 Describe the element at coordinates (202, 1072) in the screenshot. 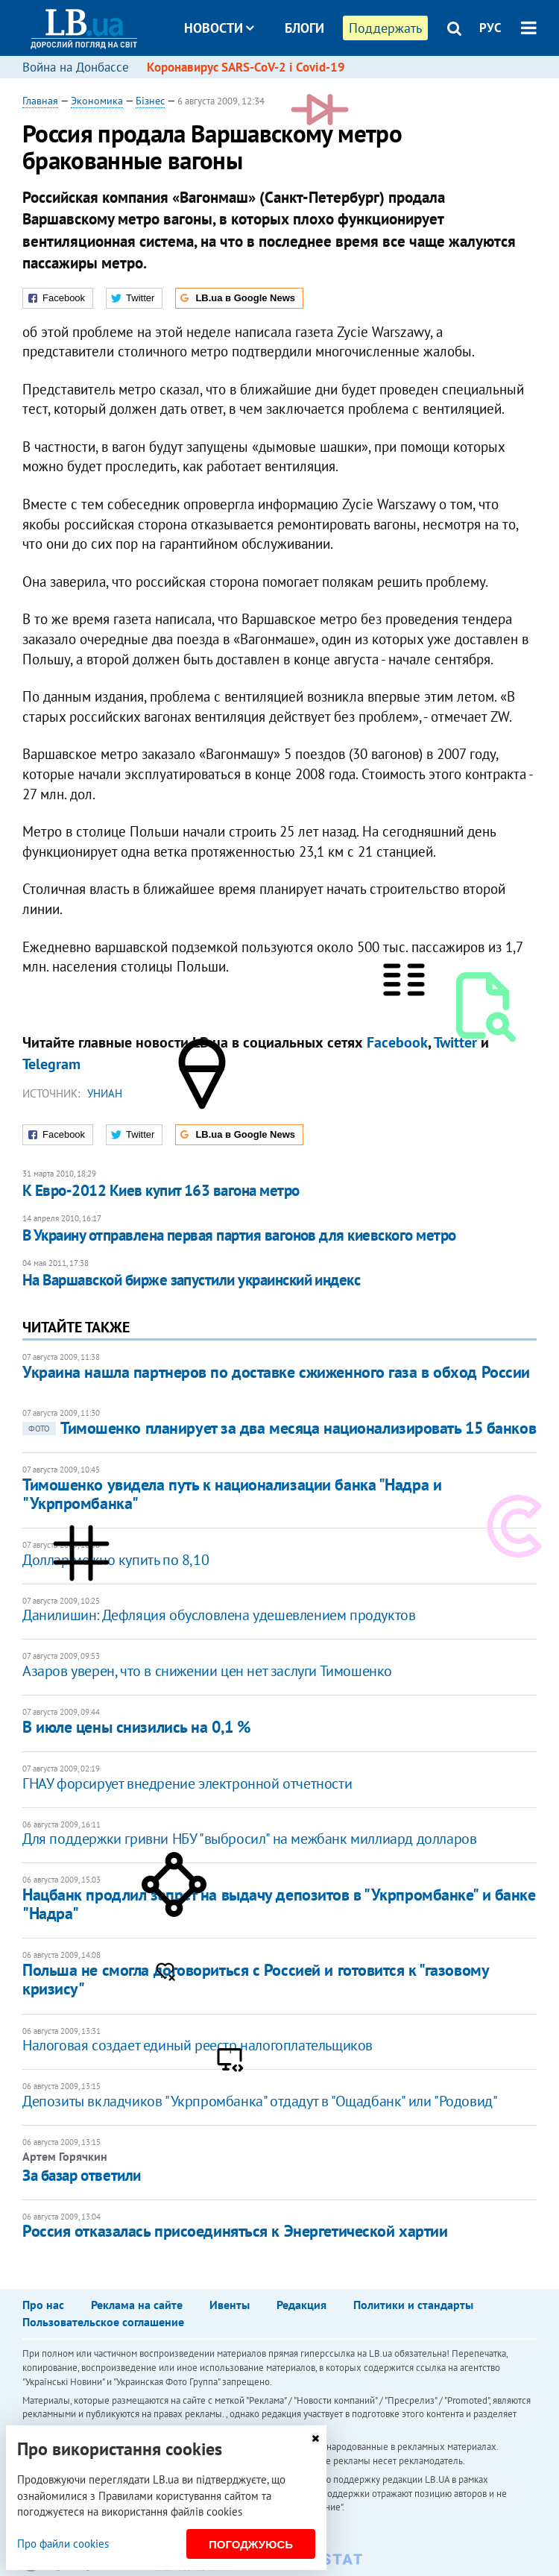

I see `browse dessert or ice cream options` at that location.